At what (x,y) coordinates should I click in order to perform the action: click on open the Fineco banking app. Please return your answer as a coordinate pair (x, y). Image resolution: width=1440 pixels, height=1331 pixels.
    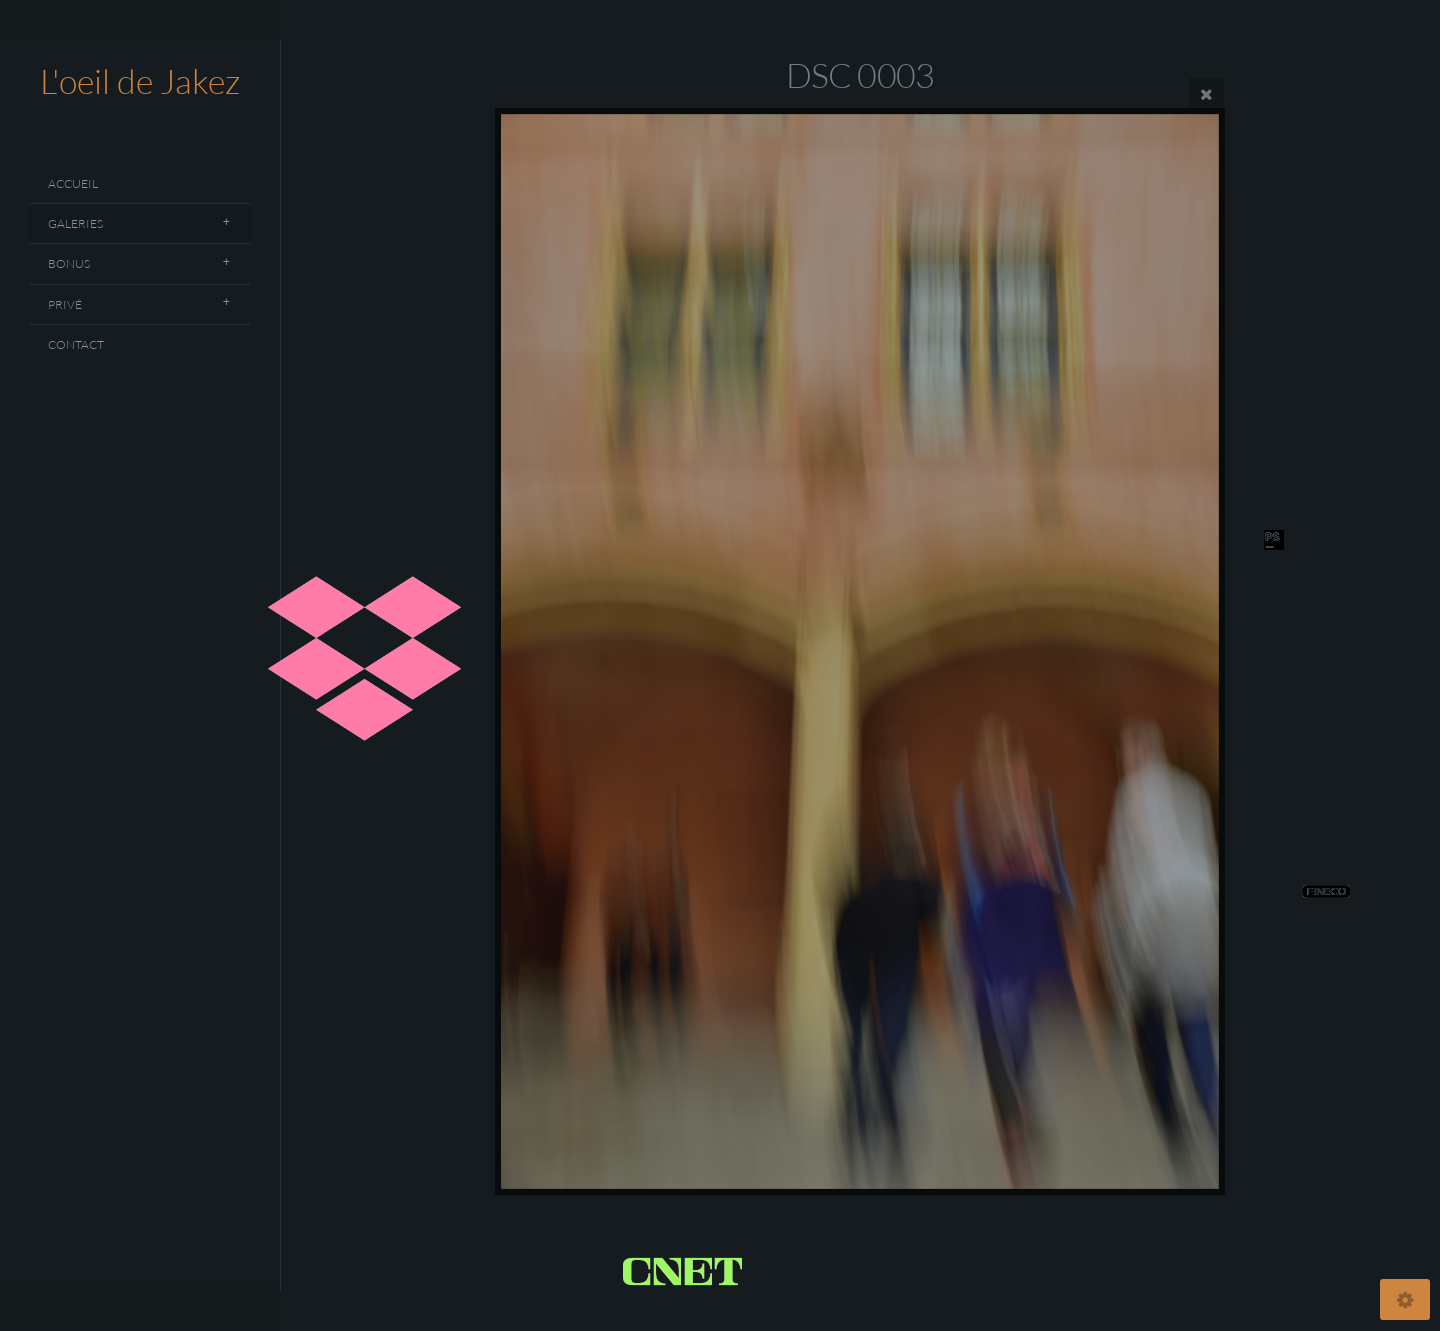
    Looking at the image, I should click on (1326, 891).